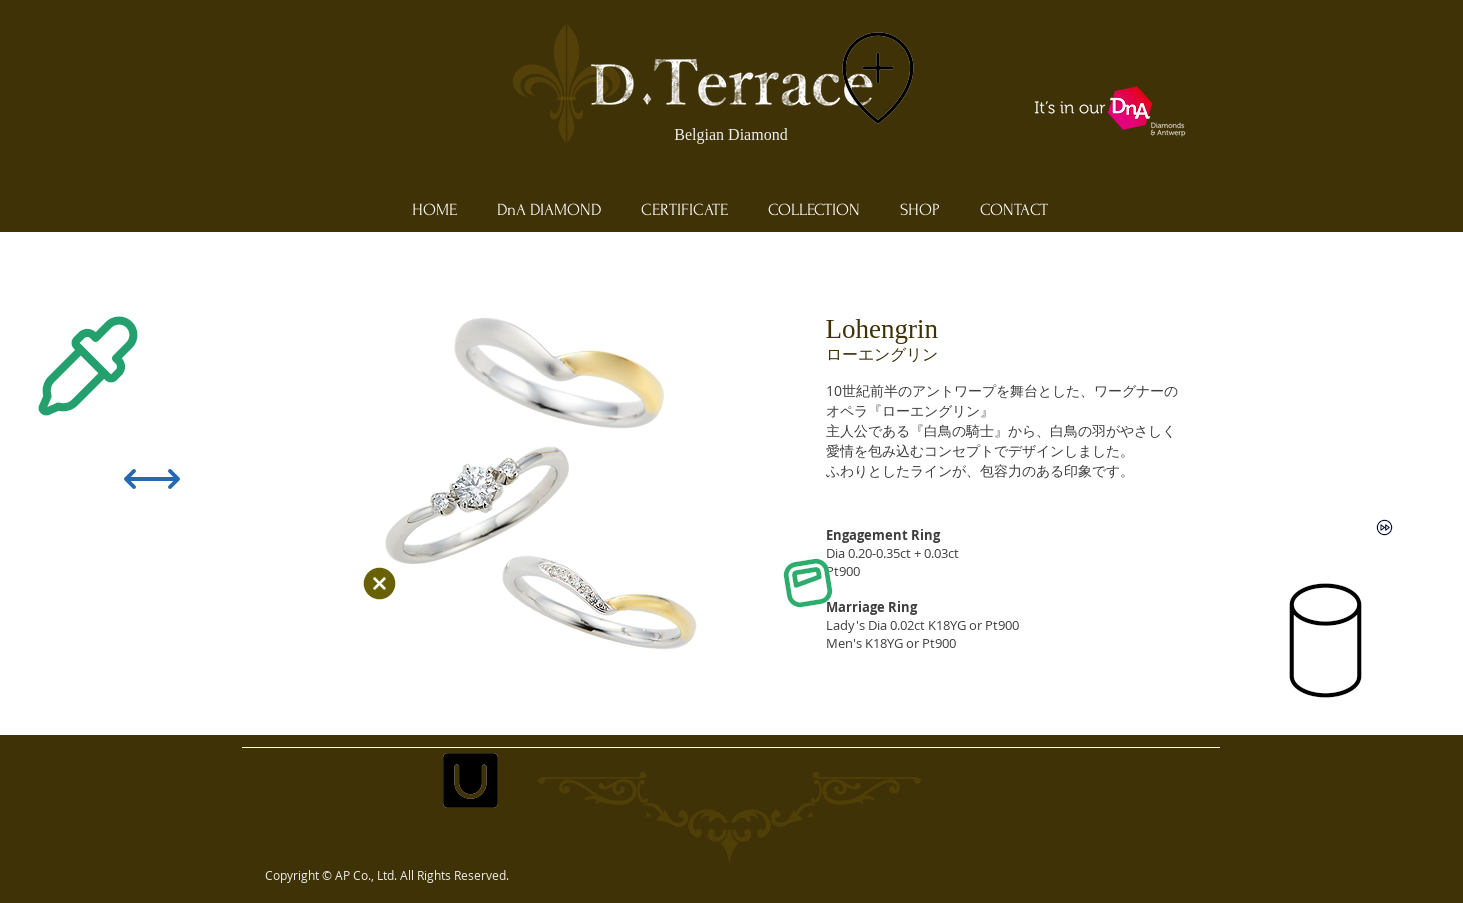 The height and width of the screenshot is (903, 1463). What do you see at coordinates (808, 583) in the screenshot?
I see `headless ui library logo` at bounding box center [808, 583].